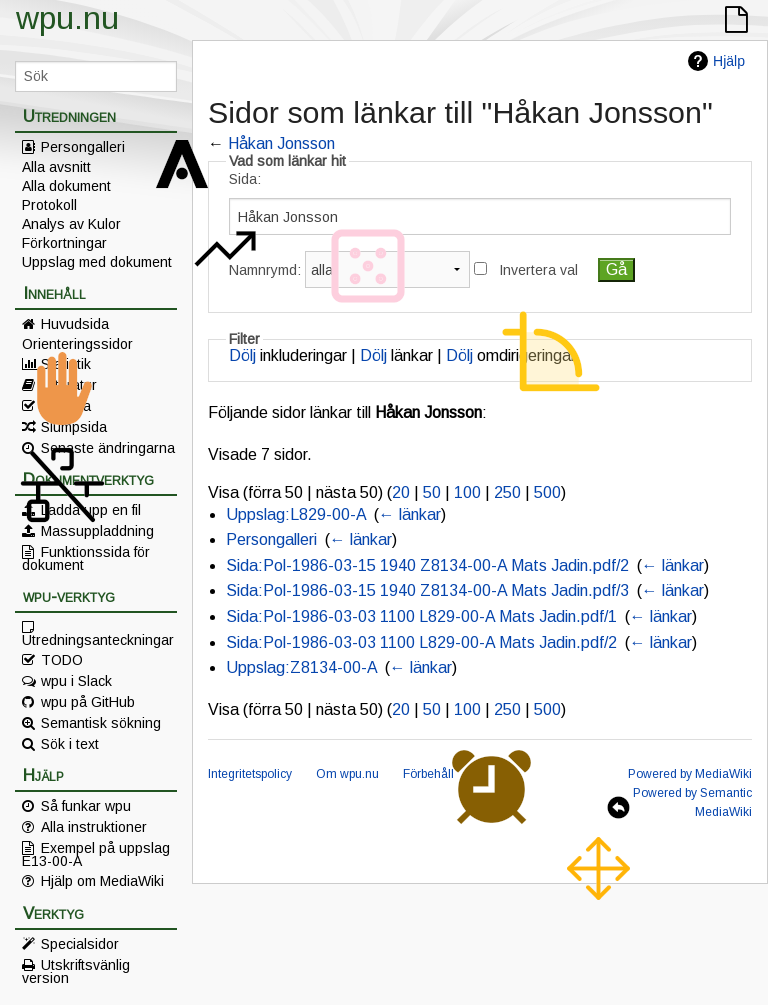 The height and width of the screenshot is (1005, 768). I want to click on move or reposition an element, so click(598, 868).